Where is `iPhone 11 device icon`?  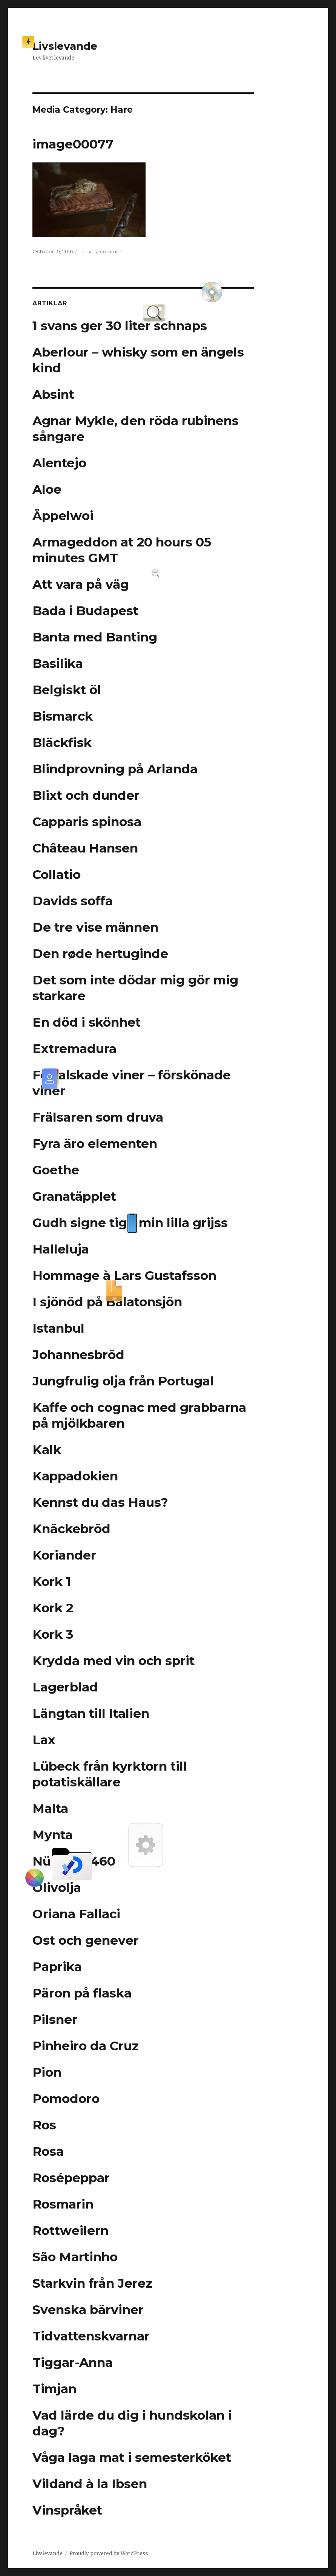
iPhone 11 device icon is located at coordinates (132, 1223).